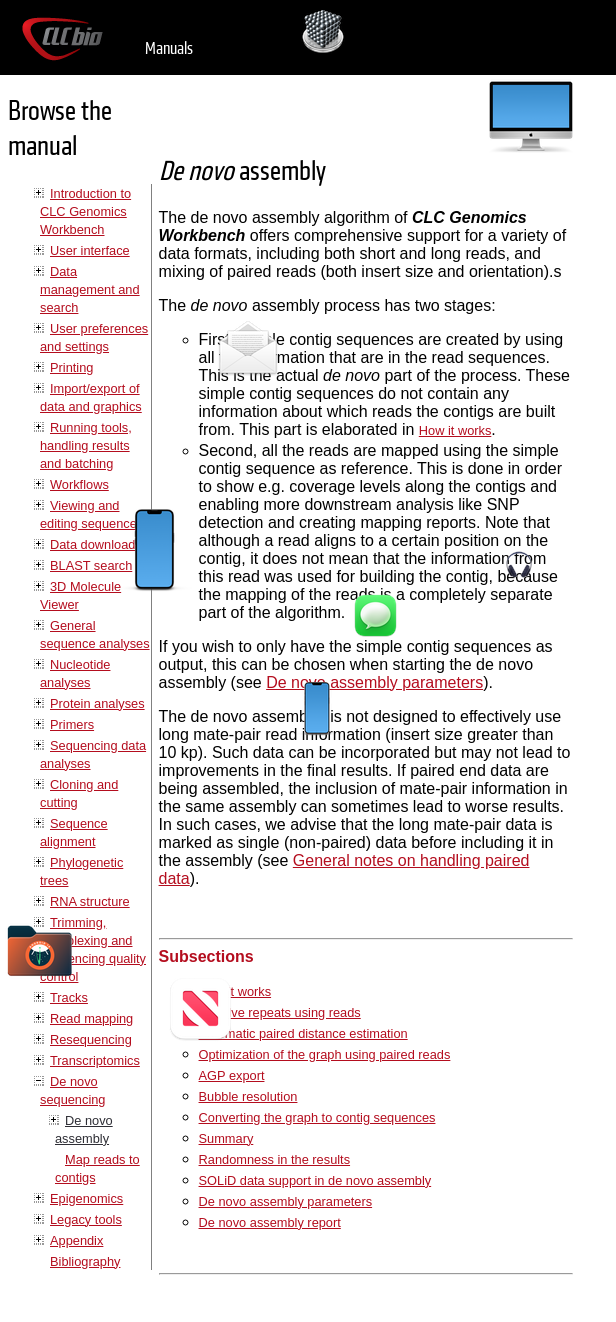 This screenshot has width=616, height=1322. I want to click on share content via messages, so click(375, 615).